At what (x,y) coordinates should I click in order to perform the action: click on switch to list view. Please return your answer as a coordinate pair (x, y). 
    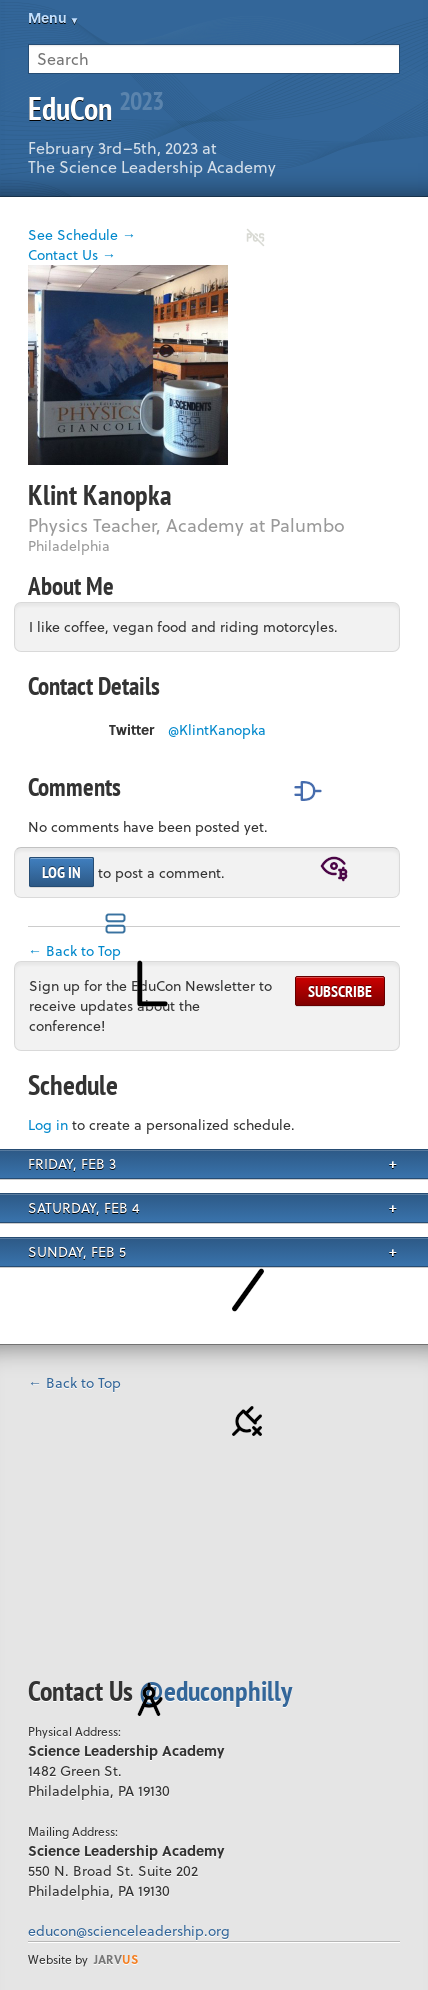
    Looking at the image, I should click on (115, 923).